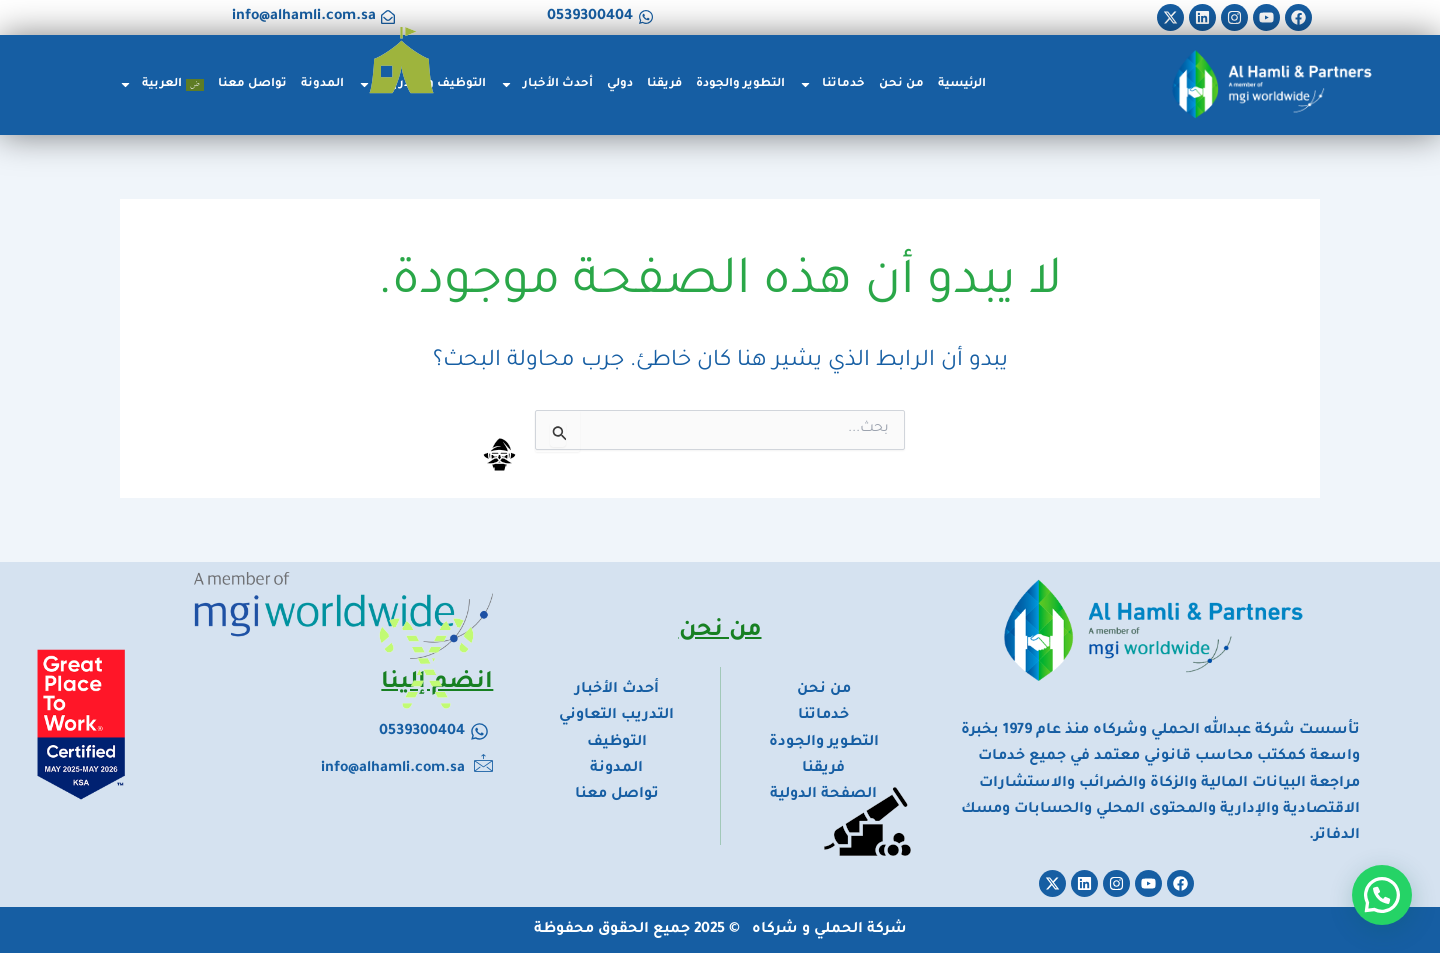 This screenshot has width=1440, height=953. What do you see at coordinates (867, 821) in the screenshot?
I see `fire cannon in pirate-themed game` at bounding box center [867, 821].